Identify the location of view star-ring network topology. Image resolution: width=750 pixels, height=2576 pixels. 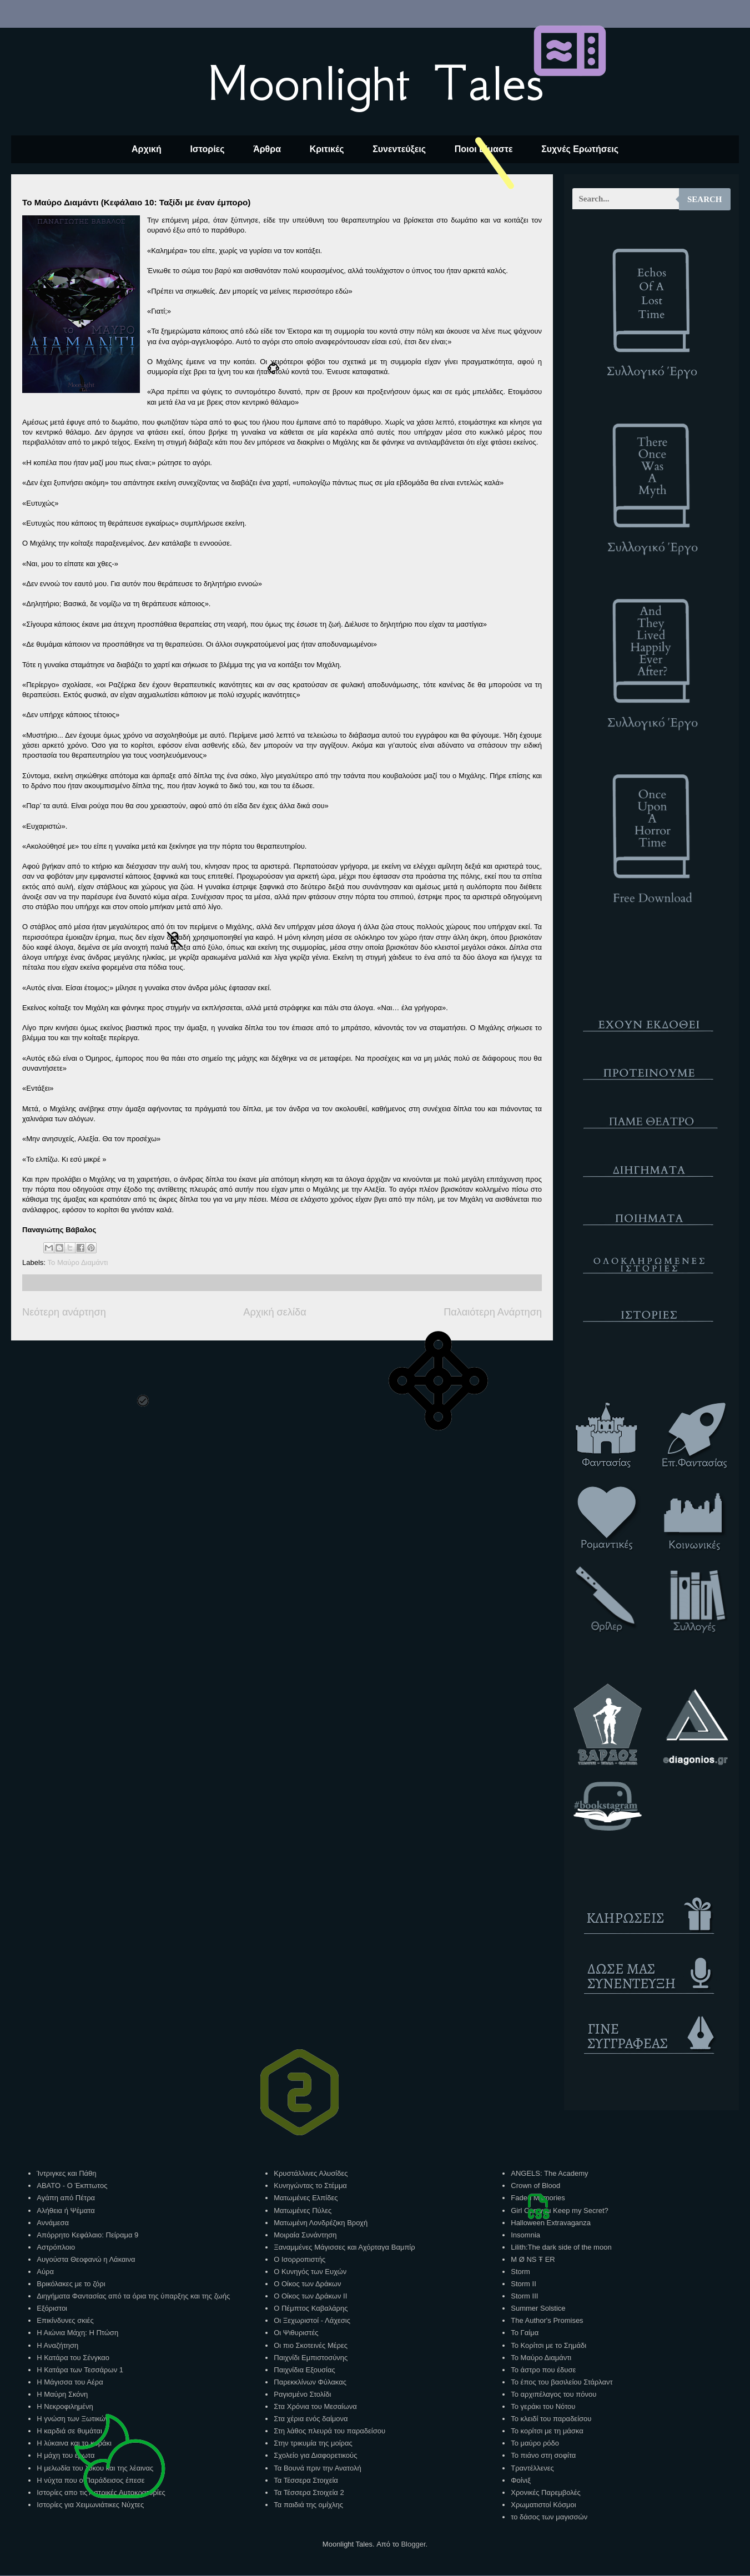
(438, 1380).